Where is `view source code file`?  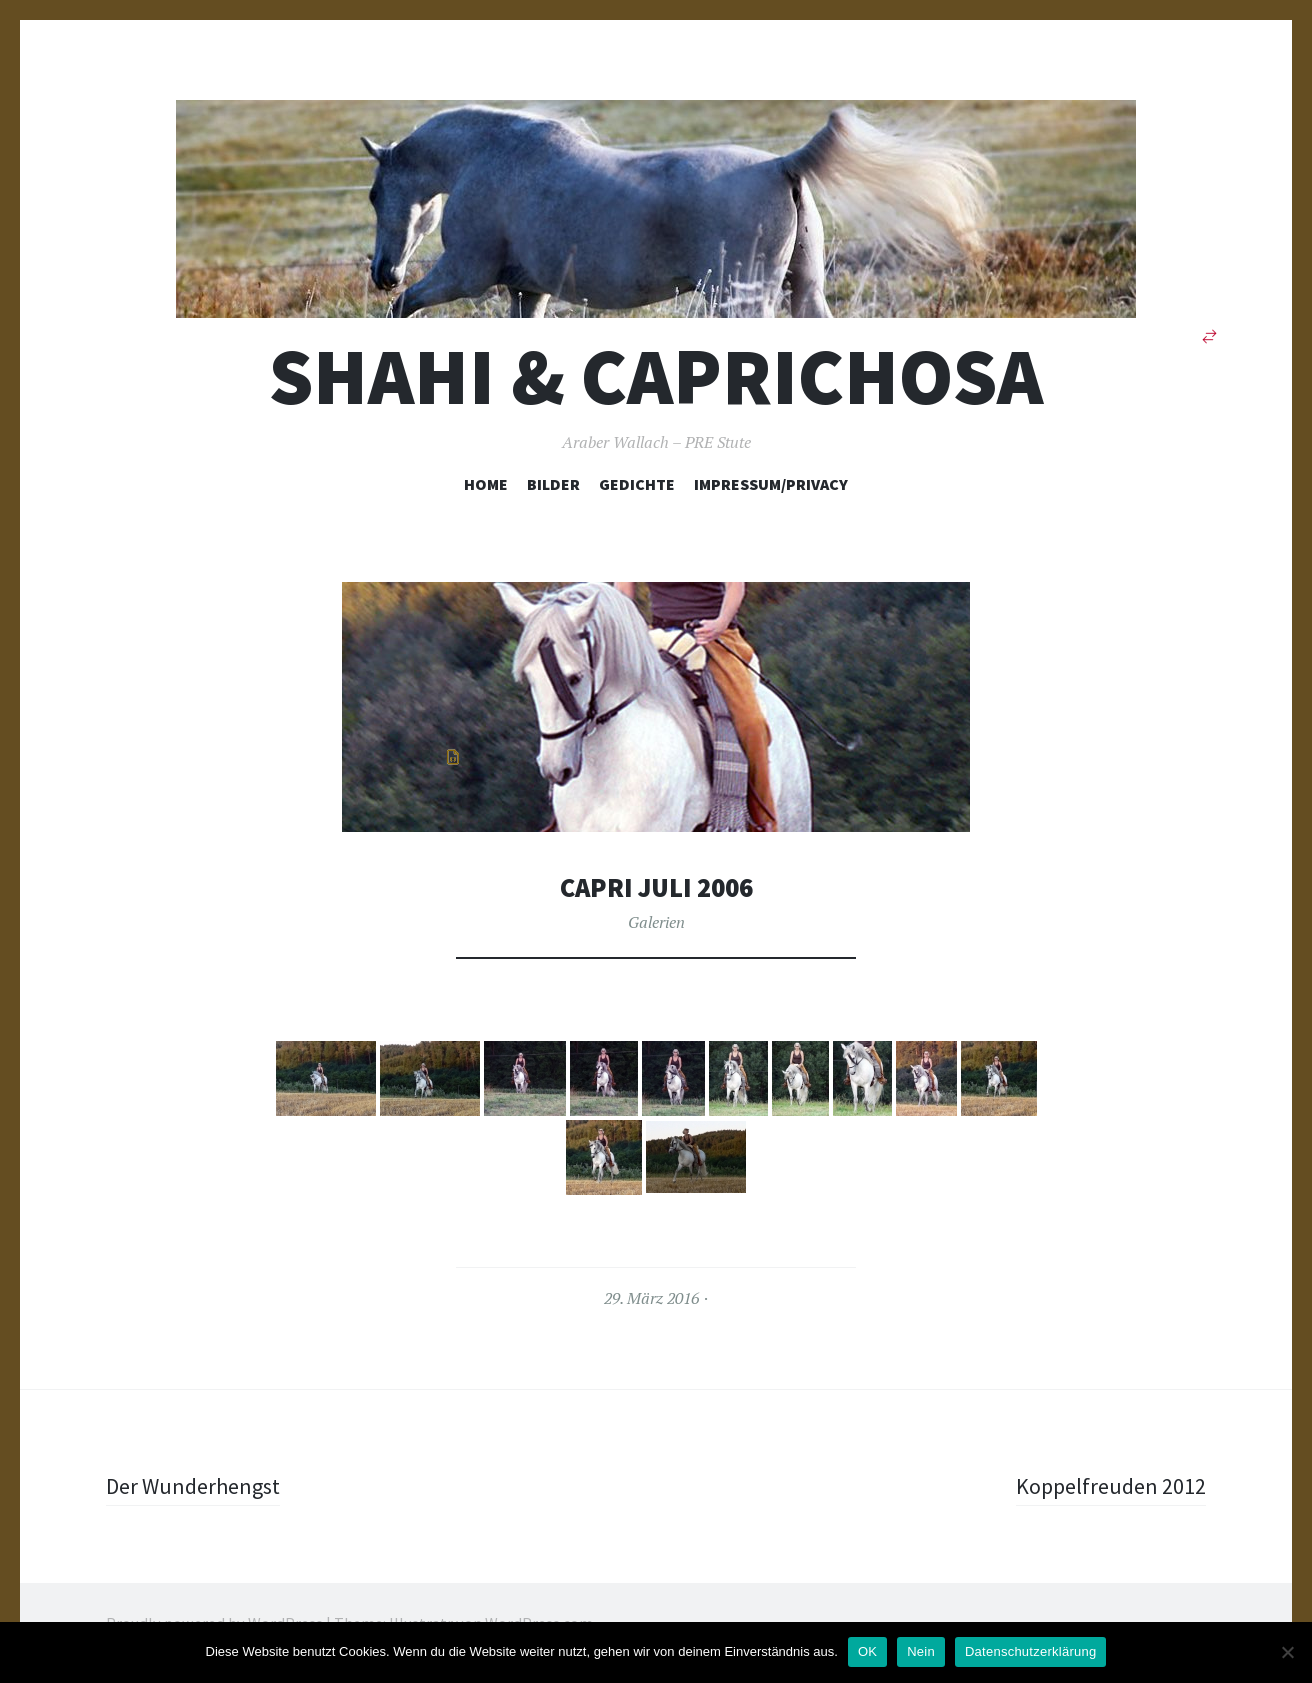 view source code file is located at coordinates (453, 757).